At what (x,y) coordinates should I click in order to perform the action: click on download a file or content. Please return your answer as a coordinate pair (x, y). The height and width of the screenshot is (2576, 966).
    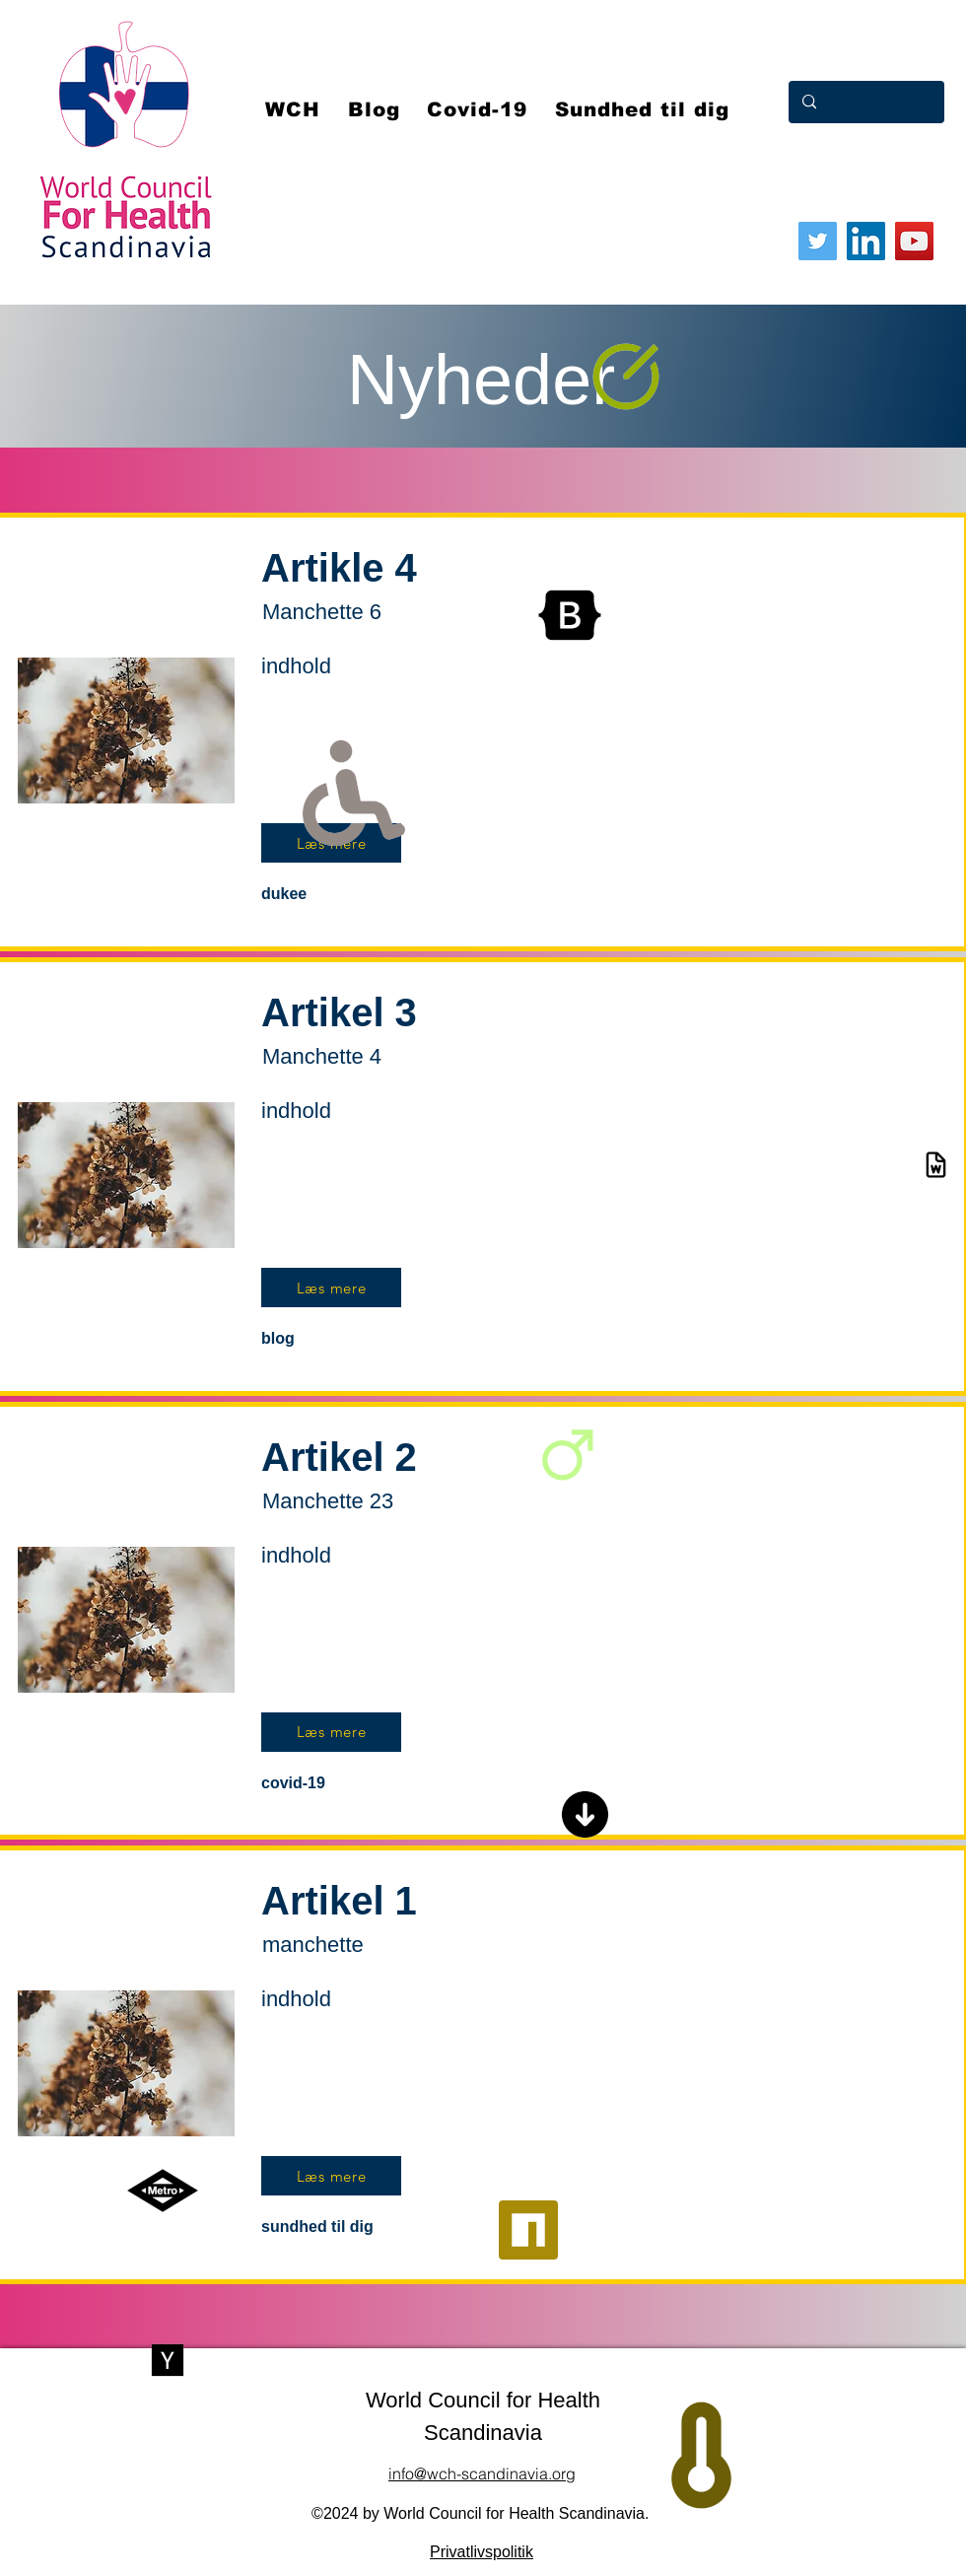
    Looking at the image, I should click on (585, 1814).